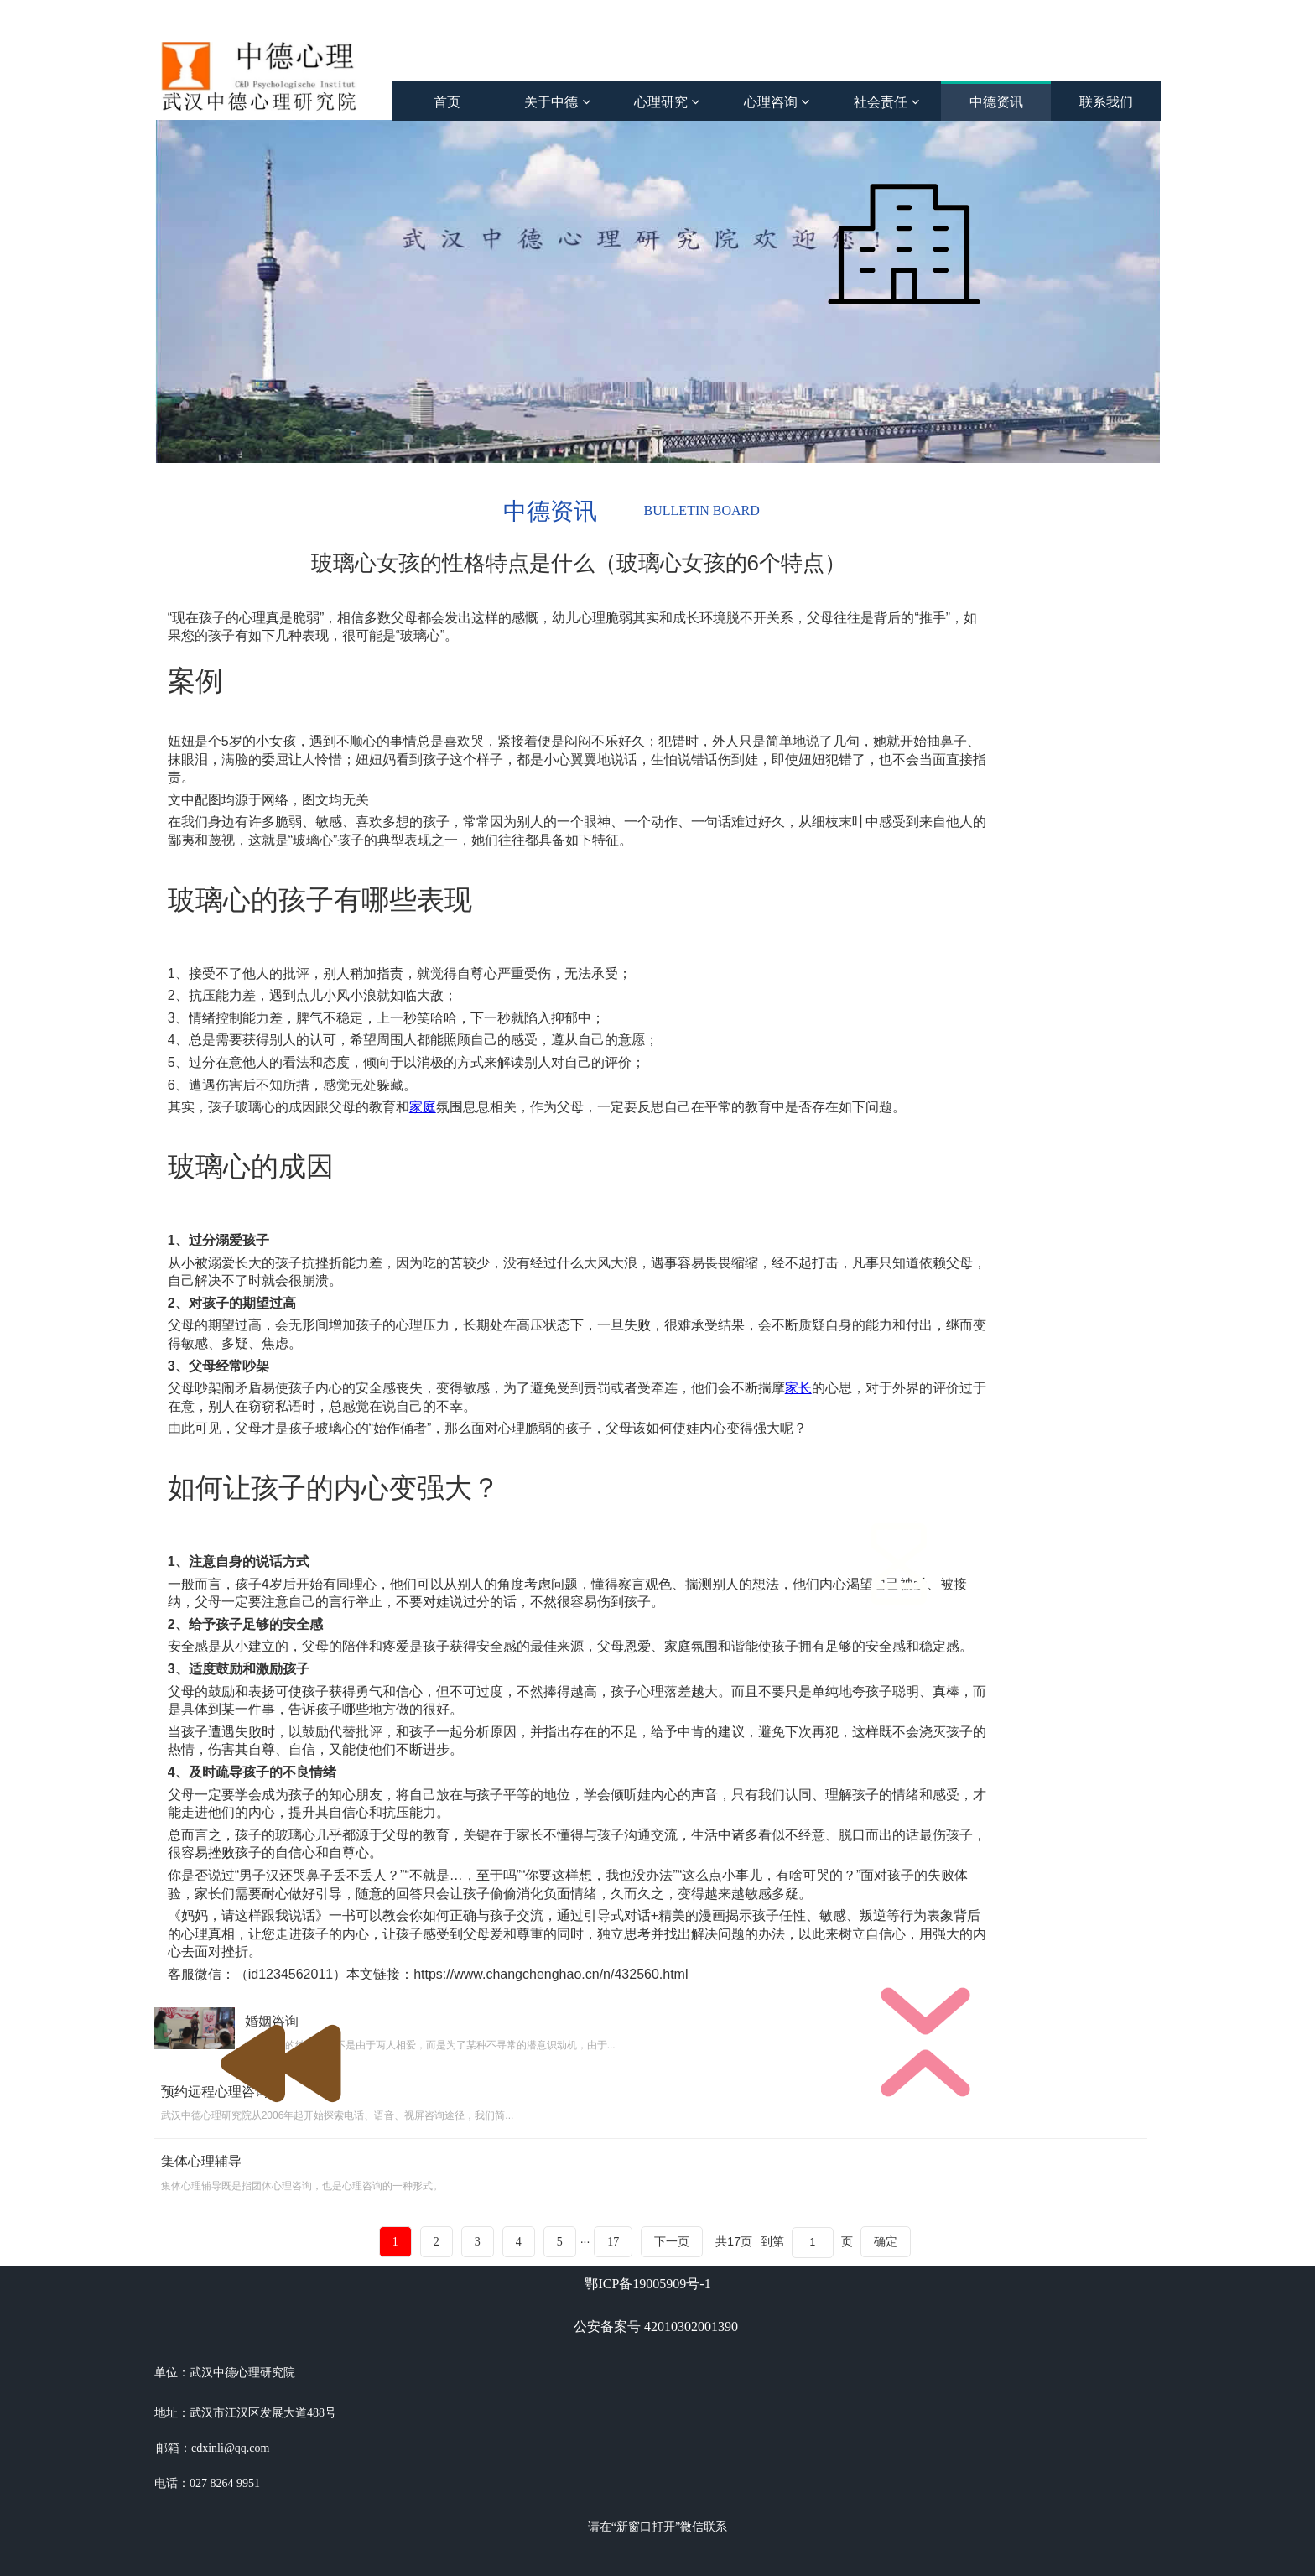 This screenshot has height=2576, width=1315. I want to click on collapse an expanded section or panel, so click(925, 2042).